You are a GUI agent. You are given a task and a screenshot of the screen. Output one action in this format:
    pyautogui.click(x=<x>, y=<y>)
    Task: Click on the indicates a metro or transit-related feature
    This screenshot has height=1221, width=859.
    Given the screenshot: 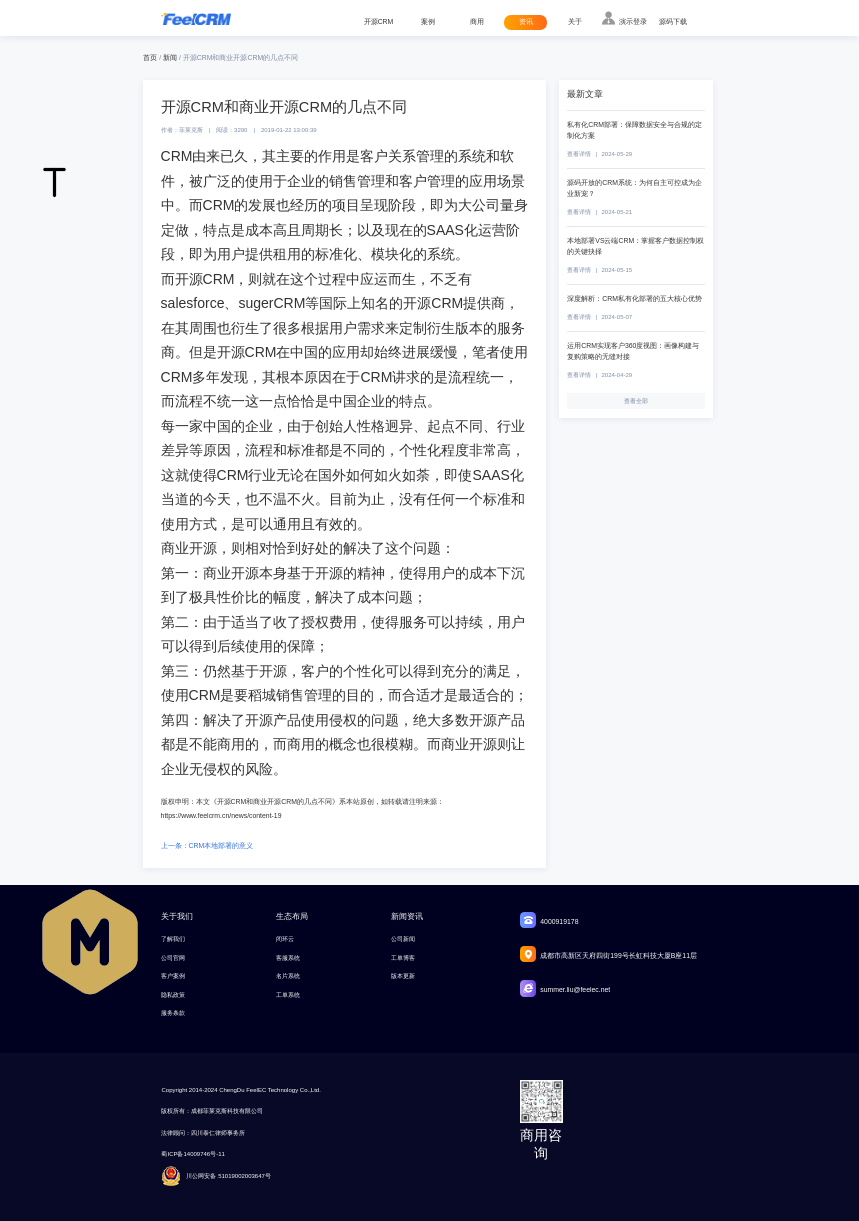 What is the action you would take?
    pyautogui.click(x=90, y=942)
    